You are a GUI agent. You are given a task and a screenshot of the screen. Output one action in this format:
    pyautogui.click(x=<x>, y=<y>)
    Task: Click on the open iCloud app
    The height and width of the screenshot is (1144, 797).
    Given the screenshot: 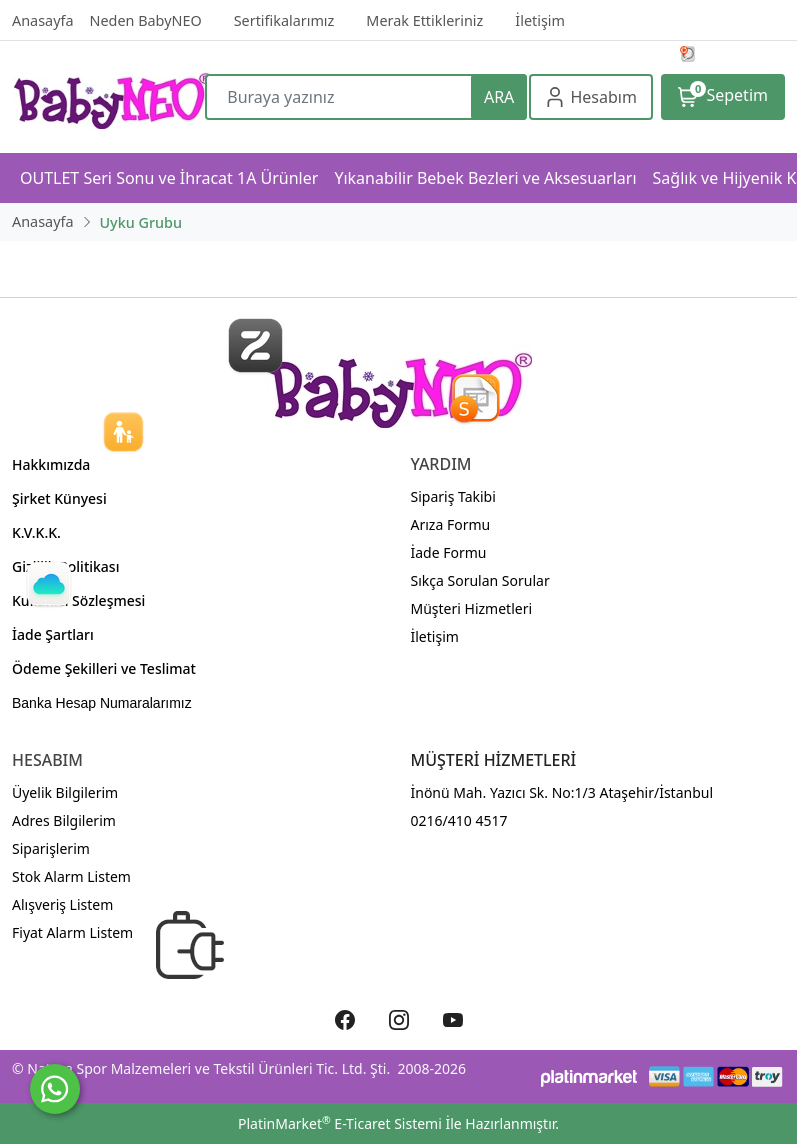 What is the action you would take?
    pyautogui.click(x=49, y=584)
    